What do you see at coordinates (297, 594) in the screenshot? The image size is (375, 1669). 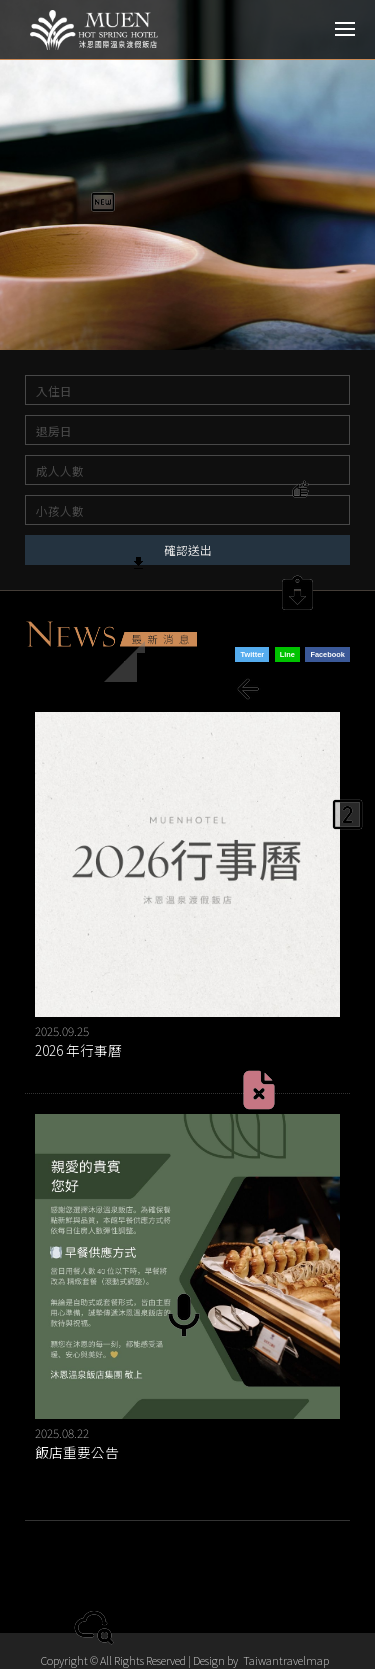 I see `download or receive an assignment` at bounding box center [297, 594].